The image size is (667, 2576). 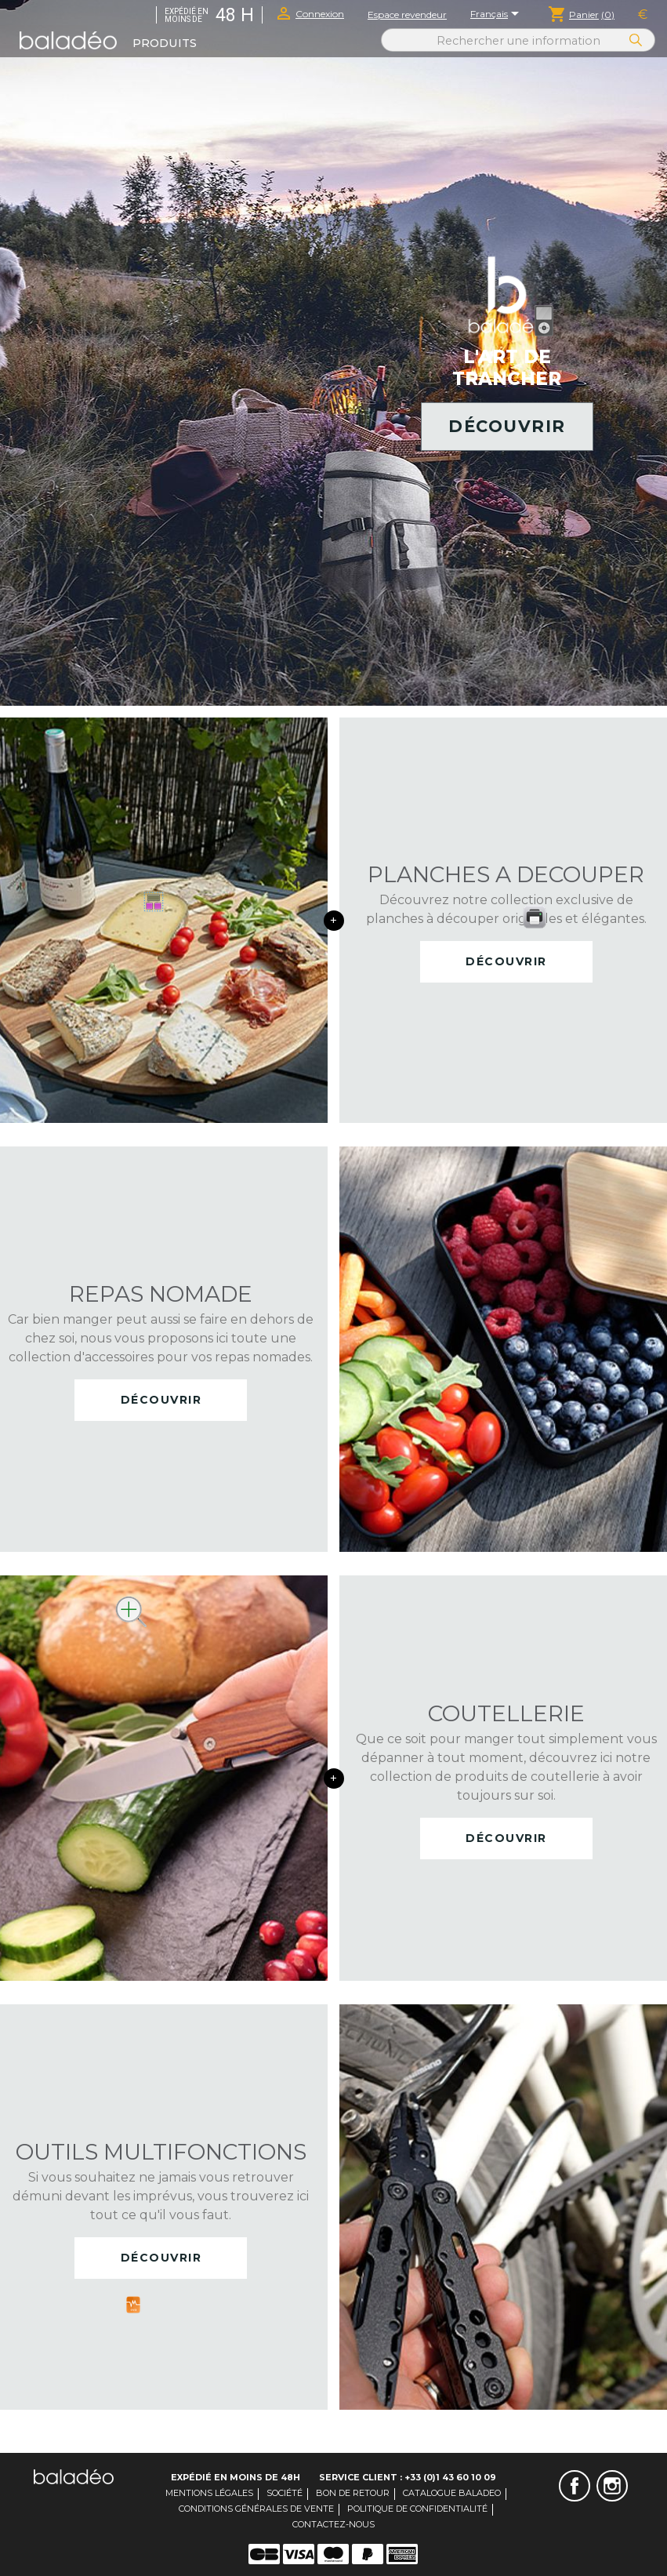 What do you see at coordinates (544, 321) in the screenshot?
I see `indicates a connected multimedia player device` at bounding box center [544, 321].